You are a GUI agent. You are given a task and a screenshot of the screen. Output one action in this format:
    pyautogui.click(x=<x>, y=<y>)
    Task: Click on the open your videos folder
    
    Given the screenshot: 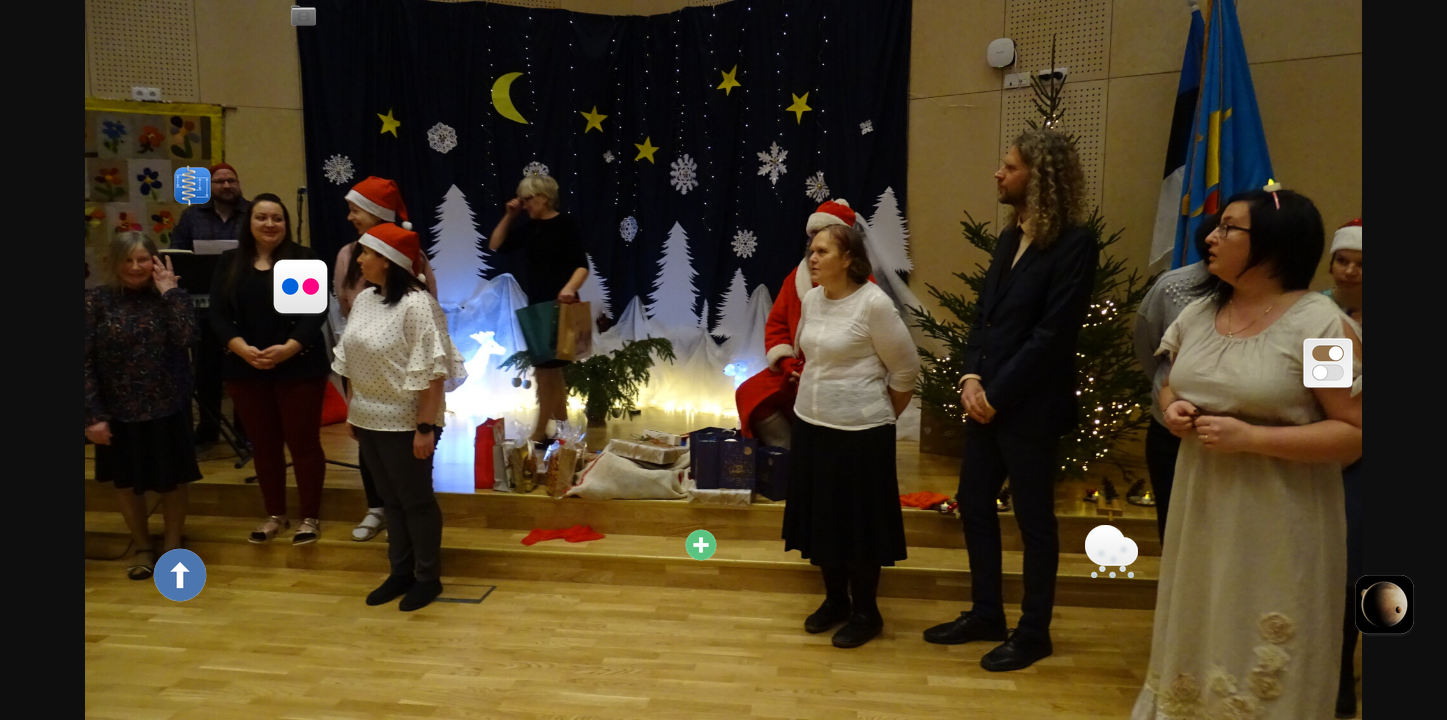 What is the action you would take?
    pyautogui.click(x=303, y=15)
    